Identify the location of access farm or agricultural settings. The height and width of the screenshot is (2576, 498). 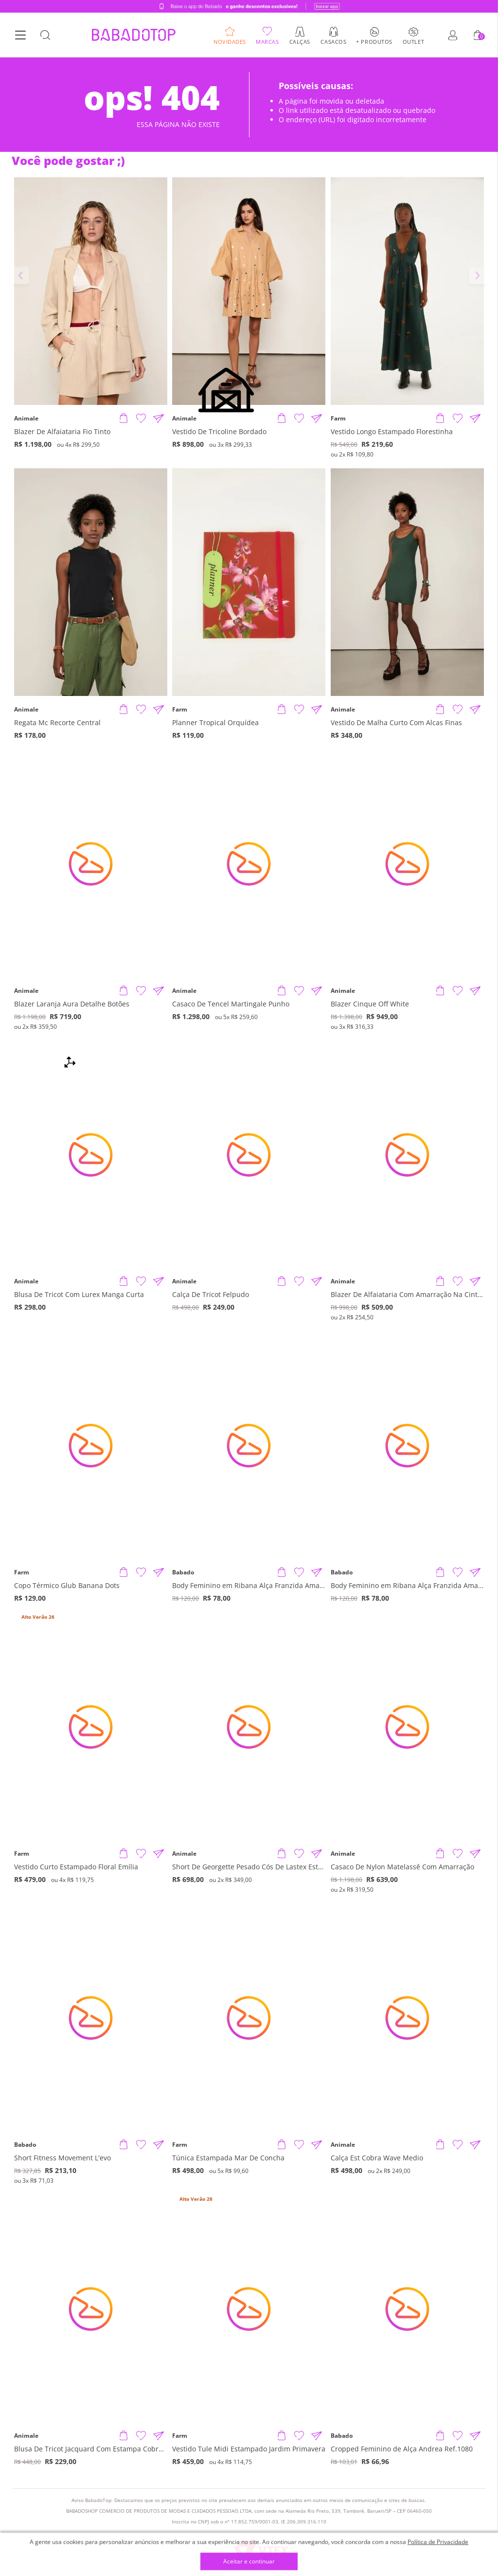
(226, 394).